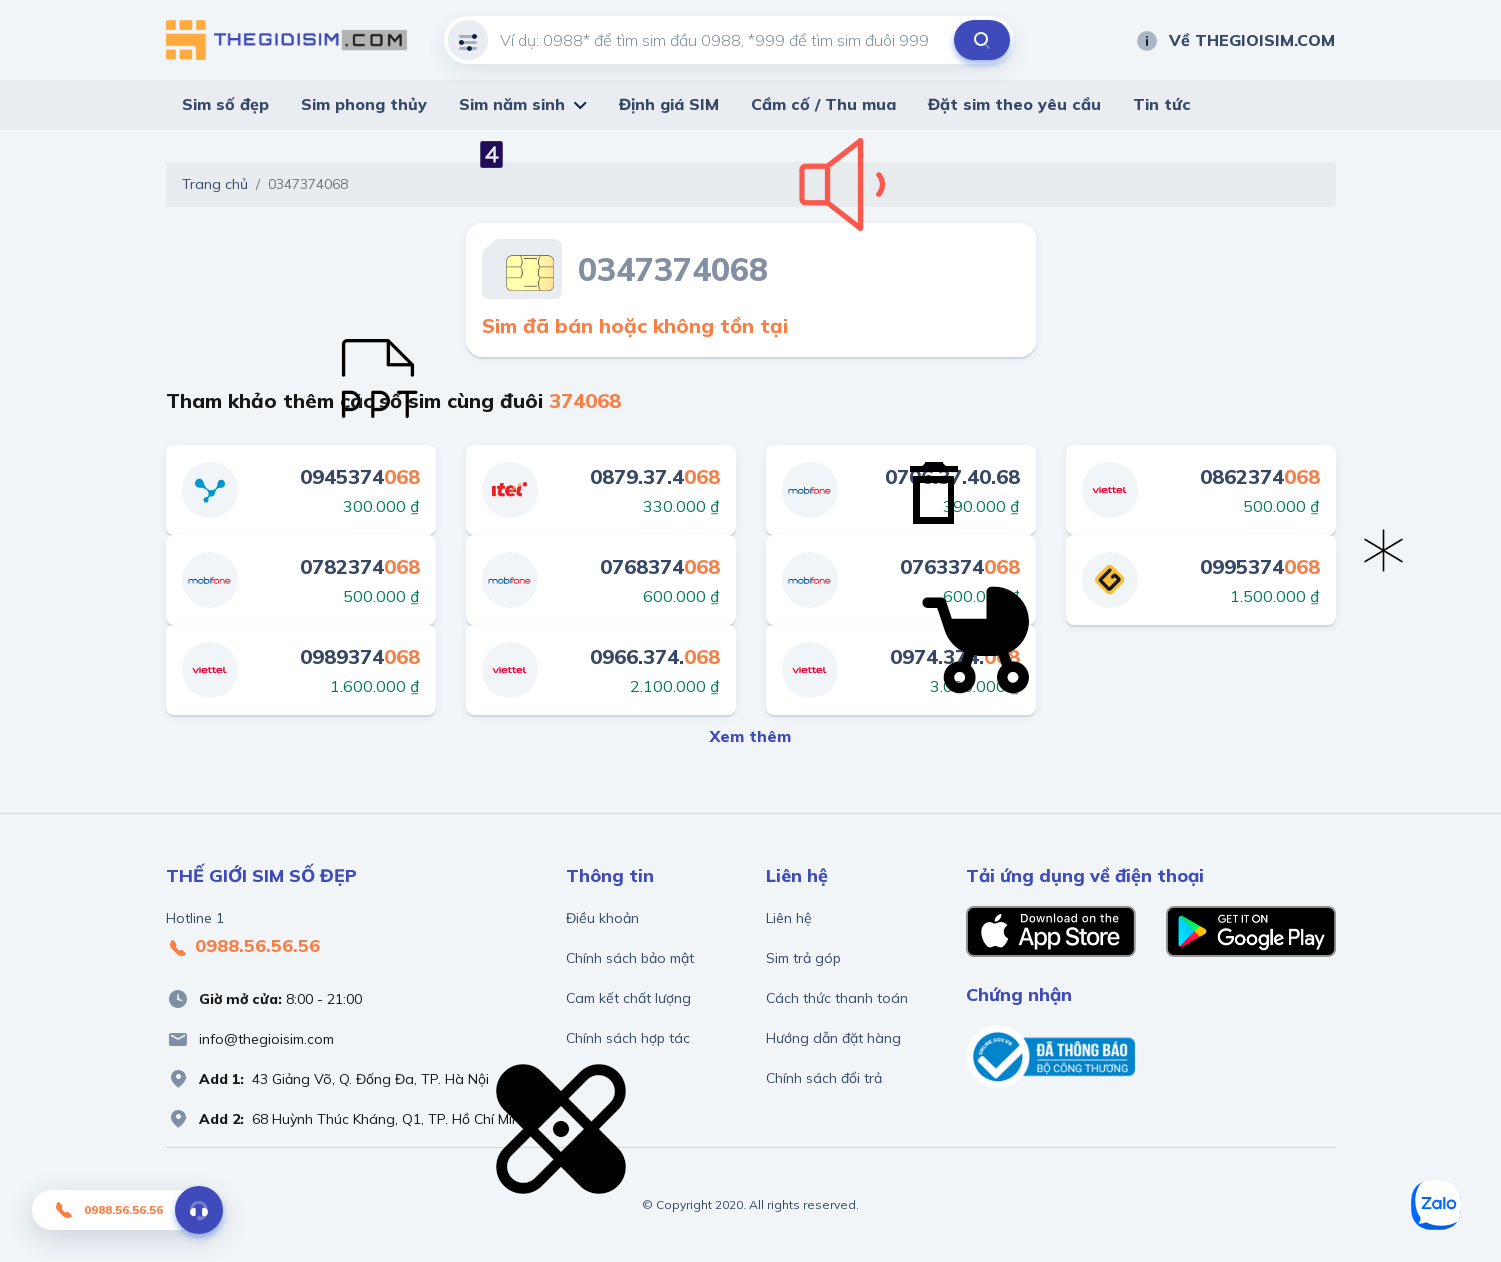 This screenshot has height=1262, width=1501. What do you see at coordinates (561, 1129) in the screenshot?
I see `access first aid or health resources` at bounding box center [561, 1129].